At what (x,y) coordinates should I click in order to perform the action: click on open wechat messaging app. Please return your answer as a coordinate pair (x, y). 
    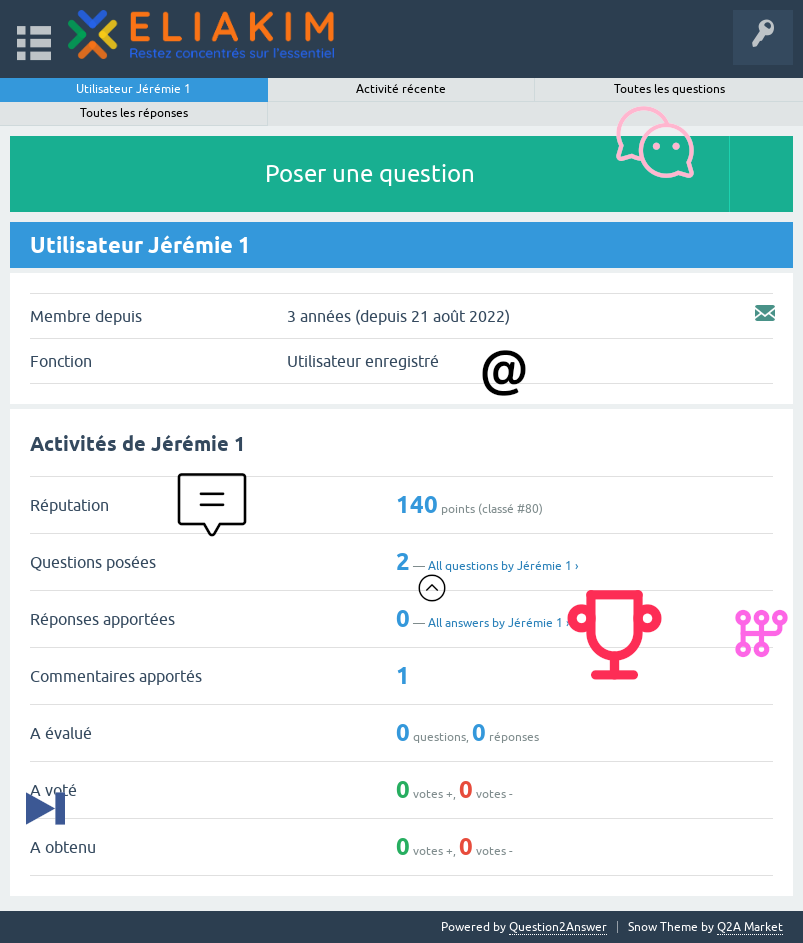
    Looking at the image, I should click on (655, 142).